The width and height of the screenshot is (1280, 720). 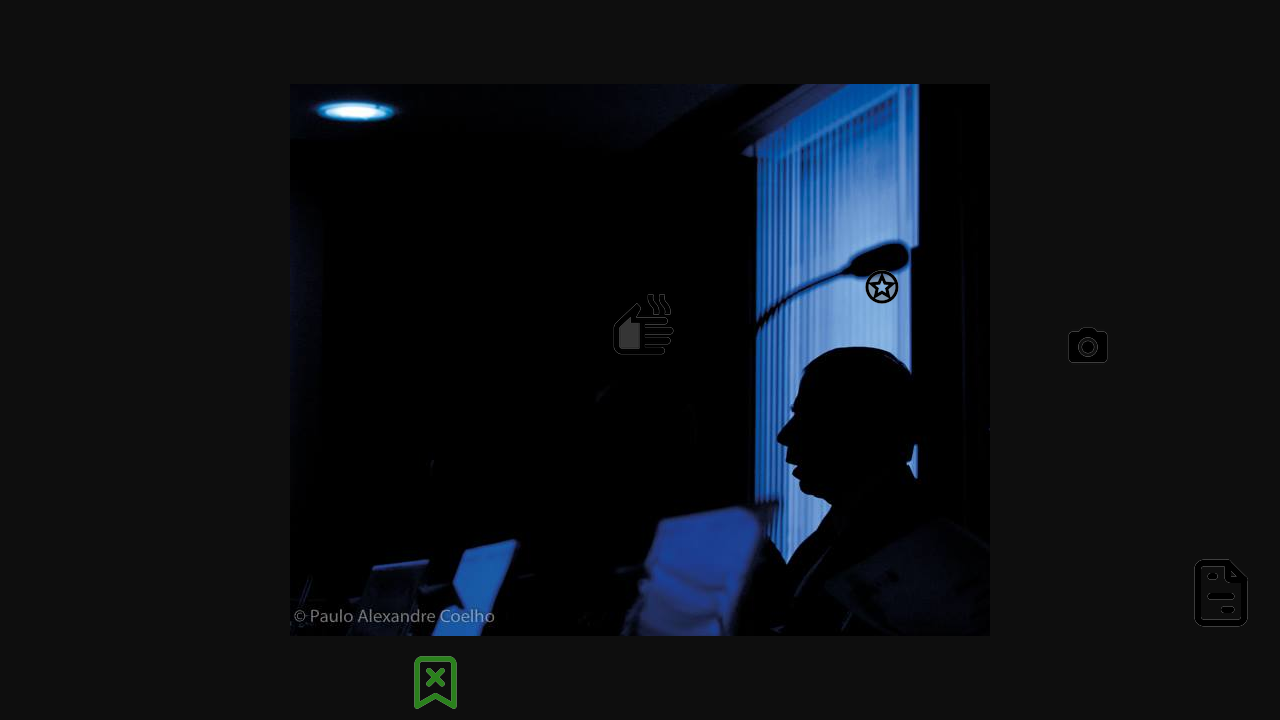 I want to click on view favorites or starred items, so click(x=882, y=287).